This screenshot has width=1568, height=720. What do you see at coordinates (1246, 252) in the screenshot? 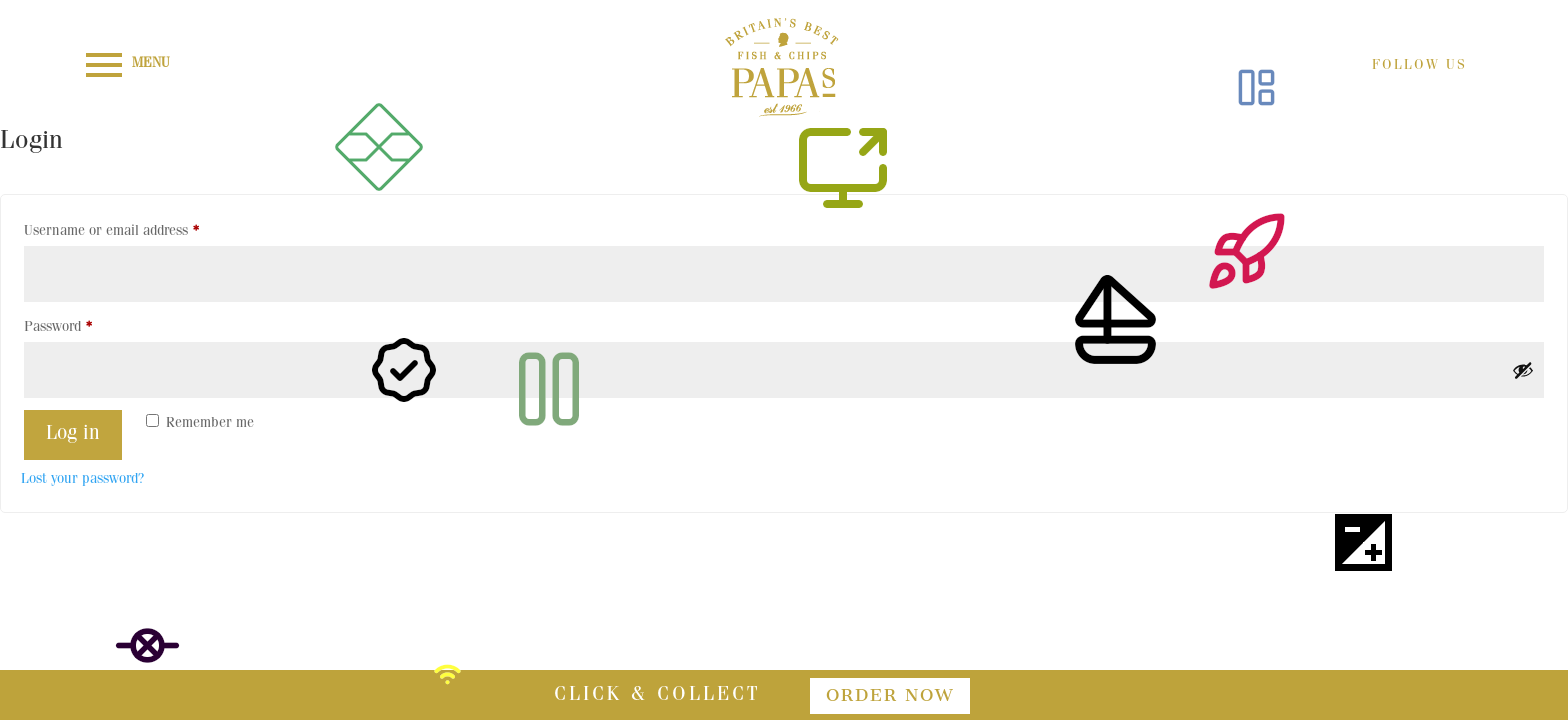
I see `launch or deploy a project` at bounding box center [1246, 252].